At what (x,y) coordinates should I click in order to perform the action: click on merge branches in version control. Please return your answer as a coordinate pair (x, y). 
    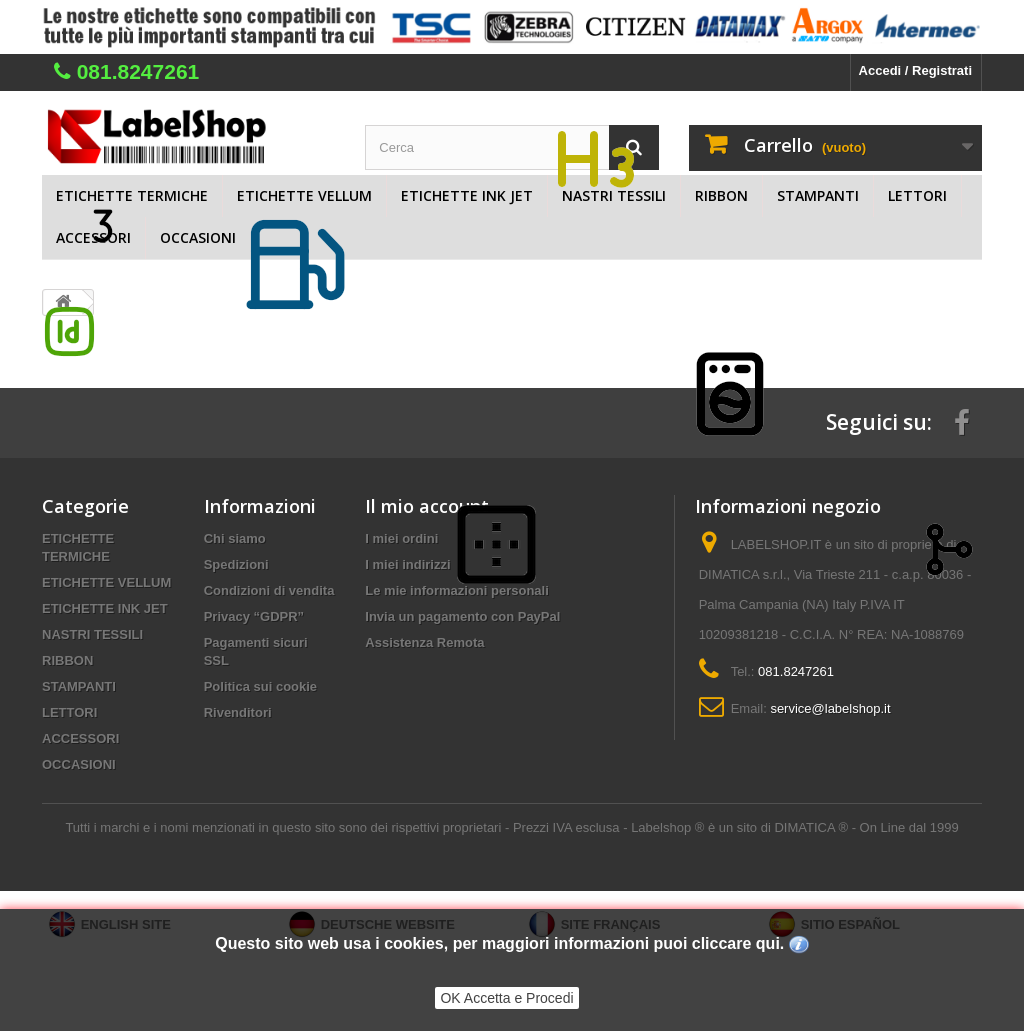
    Looking at the image, I should click on (949, 549).